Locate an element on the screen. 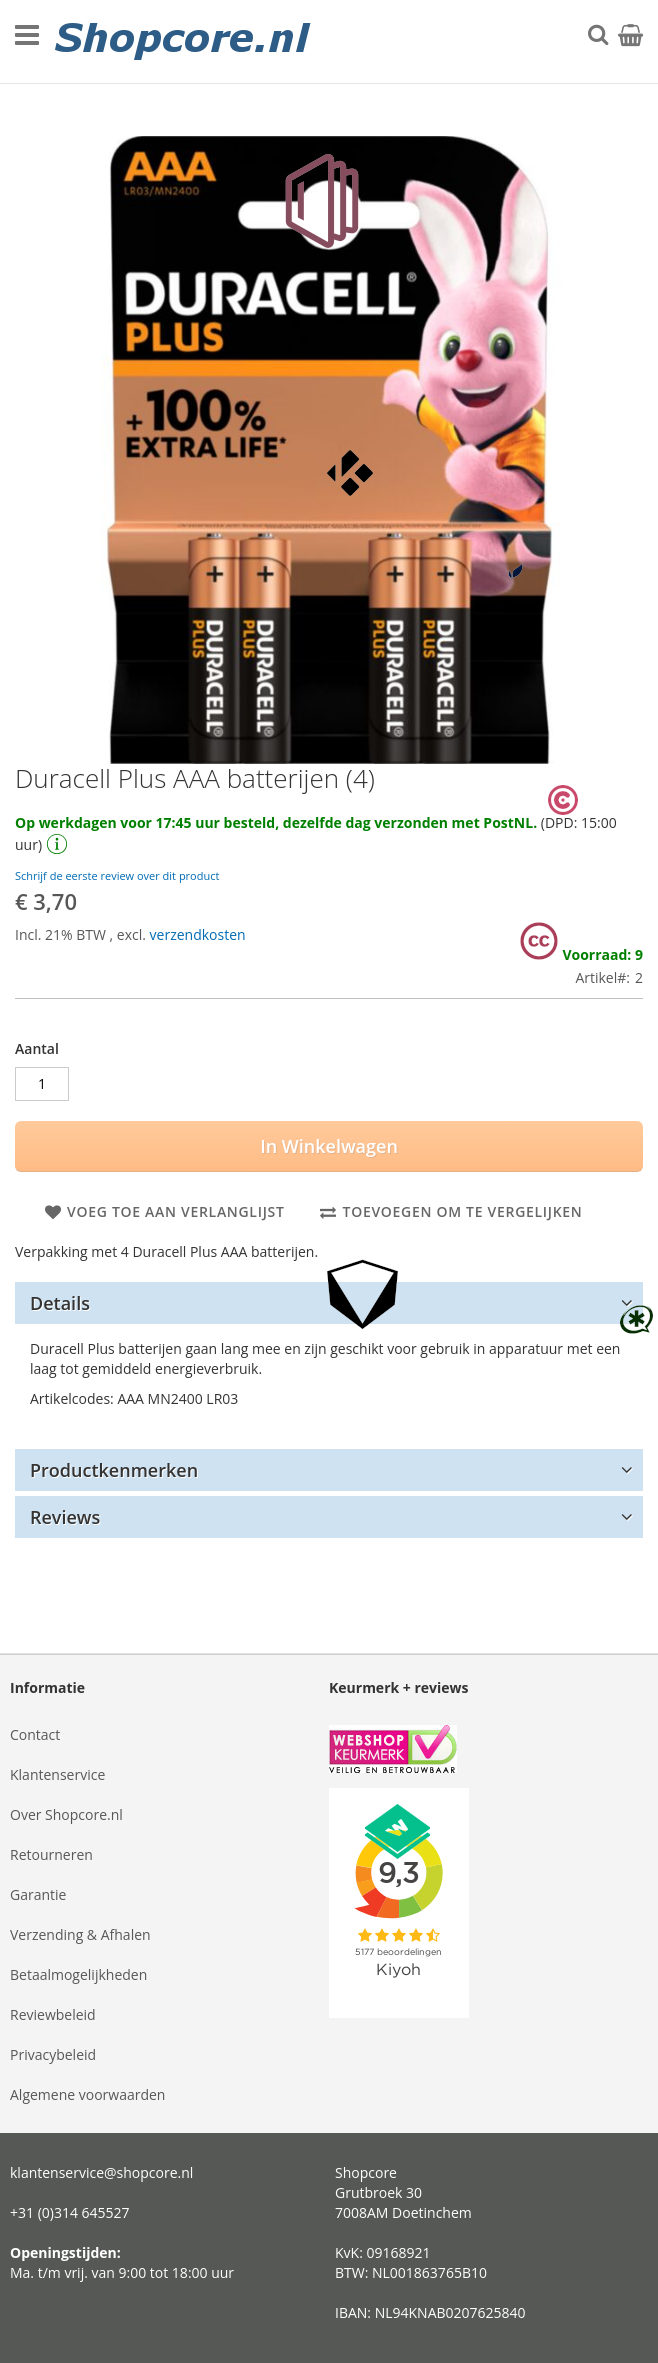 The image size is (658, 2363). open kodi media center app is located at coordinates (350, 473).